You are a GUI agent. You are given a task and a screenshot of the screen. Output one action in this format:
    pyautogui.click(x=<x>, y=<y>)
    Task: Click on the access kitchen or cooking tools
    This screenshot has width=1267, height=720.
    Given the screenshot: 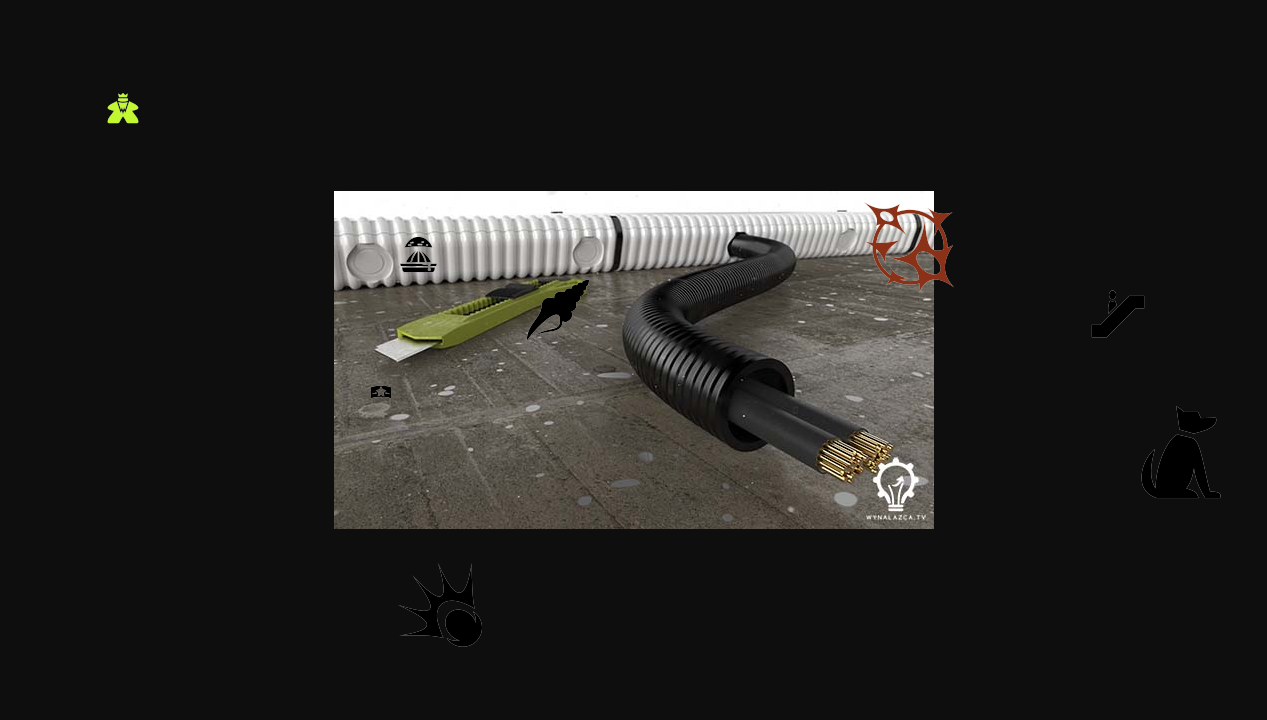 What is the action you would take?
    pyautogui.click(x=418, y=254)
    